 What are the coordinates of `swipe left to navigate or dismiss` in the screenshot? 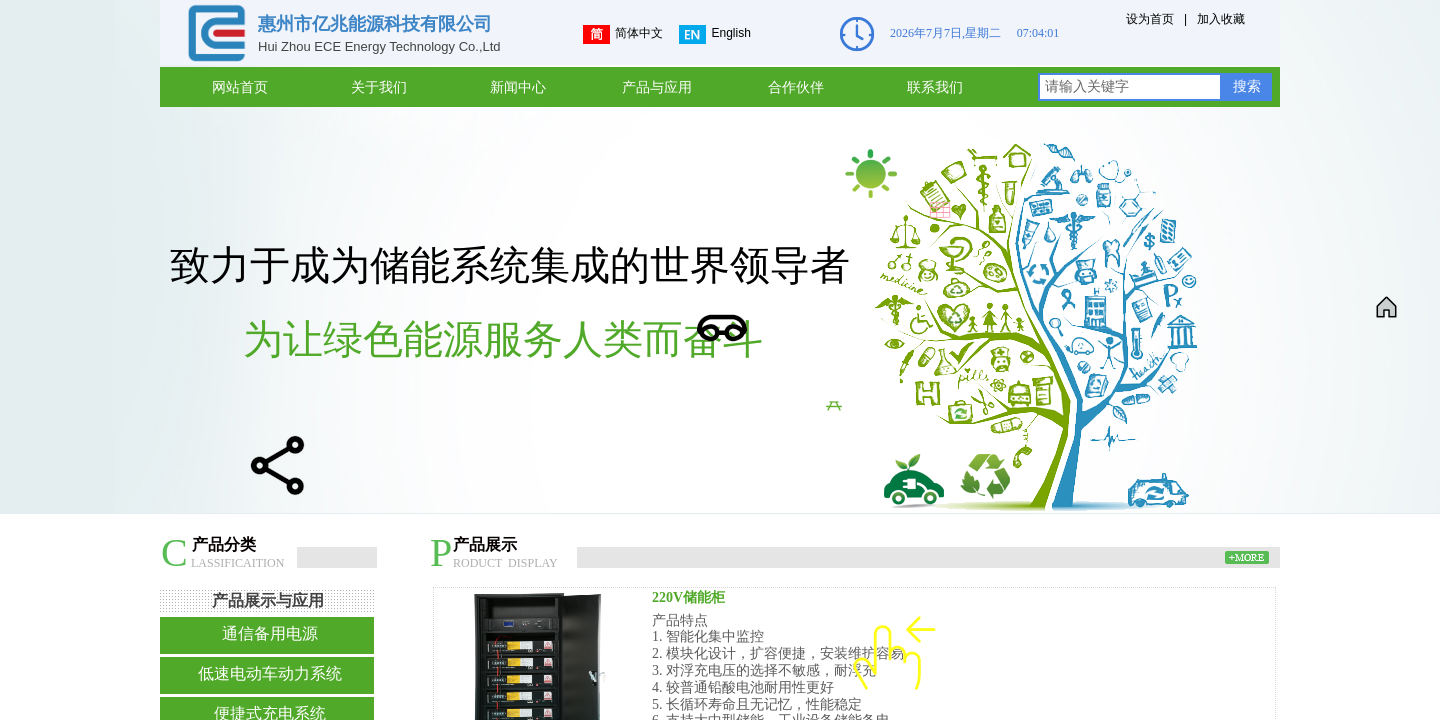 It's located at (890, 656).